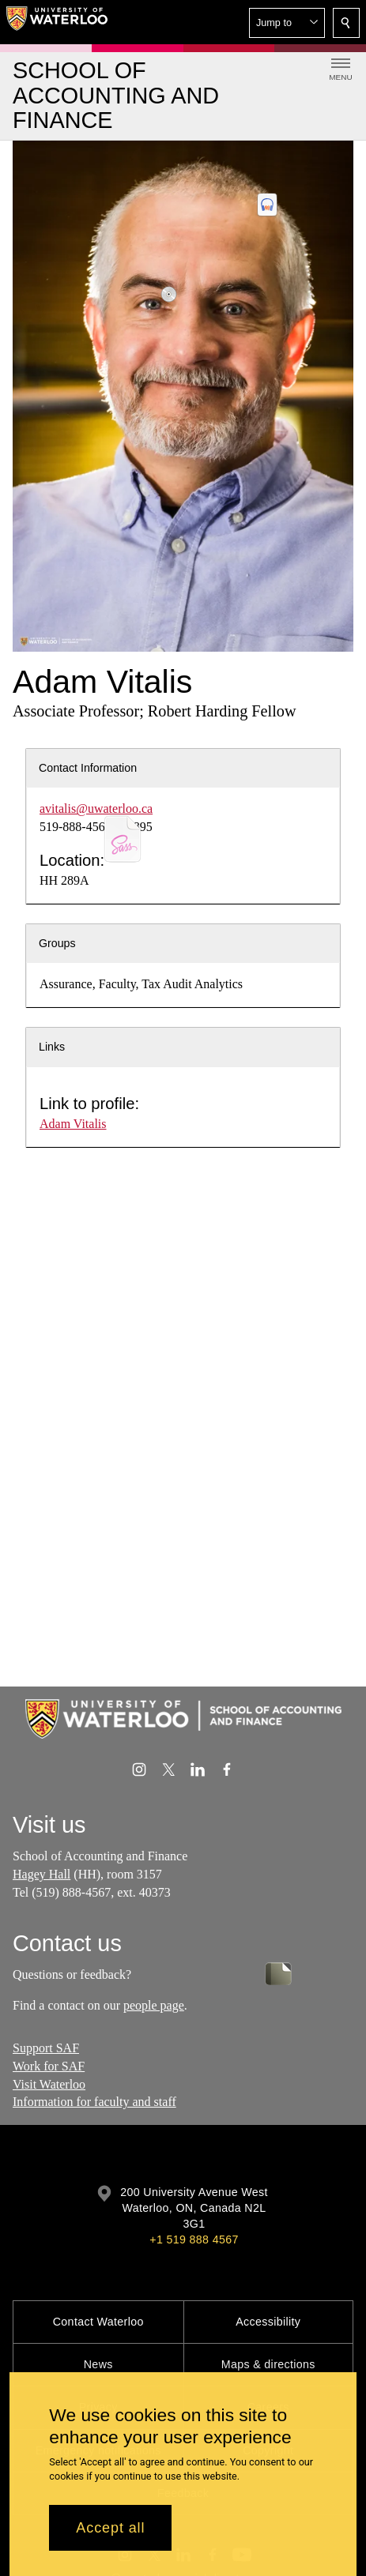 The height and width of the screenshot is (2576, 366). I want to click on indicates a sass stylesheet file, so click(123, 839).